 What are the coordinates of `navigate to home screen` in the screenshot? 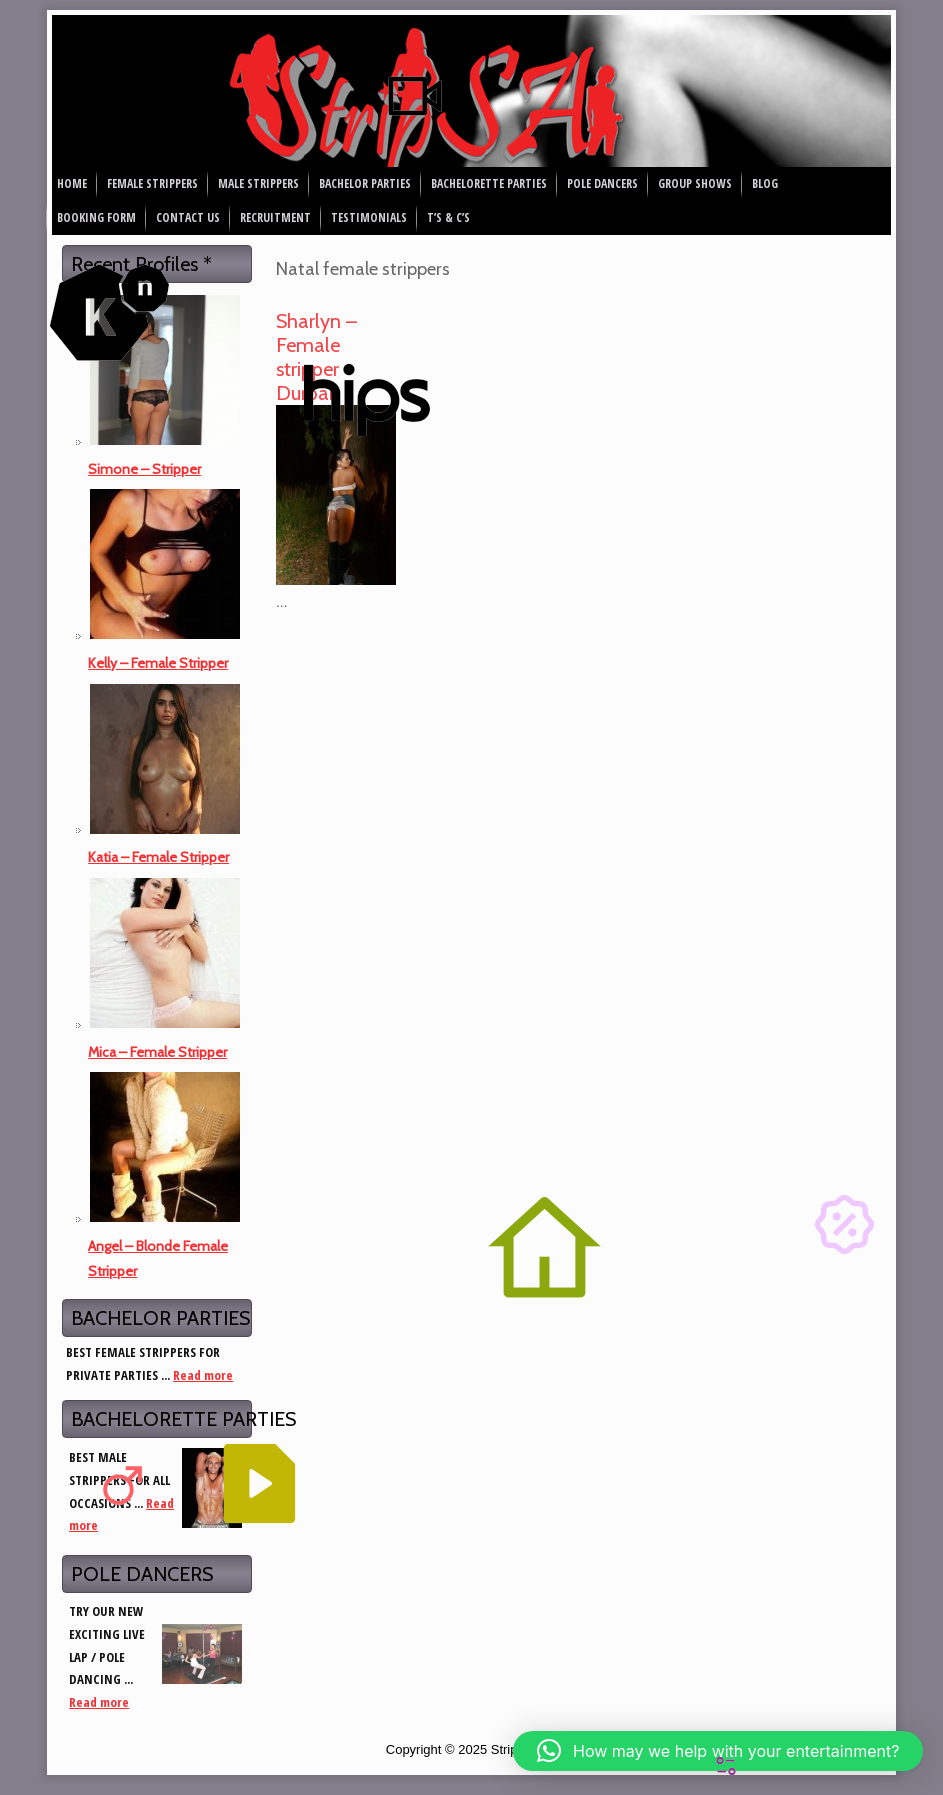 It's located at (544, 1251).